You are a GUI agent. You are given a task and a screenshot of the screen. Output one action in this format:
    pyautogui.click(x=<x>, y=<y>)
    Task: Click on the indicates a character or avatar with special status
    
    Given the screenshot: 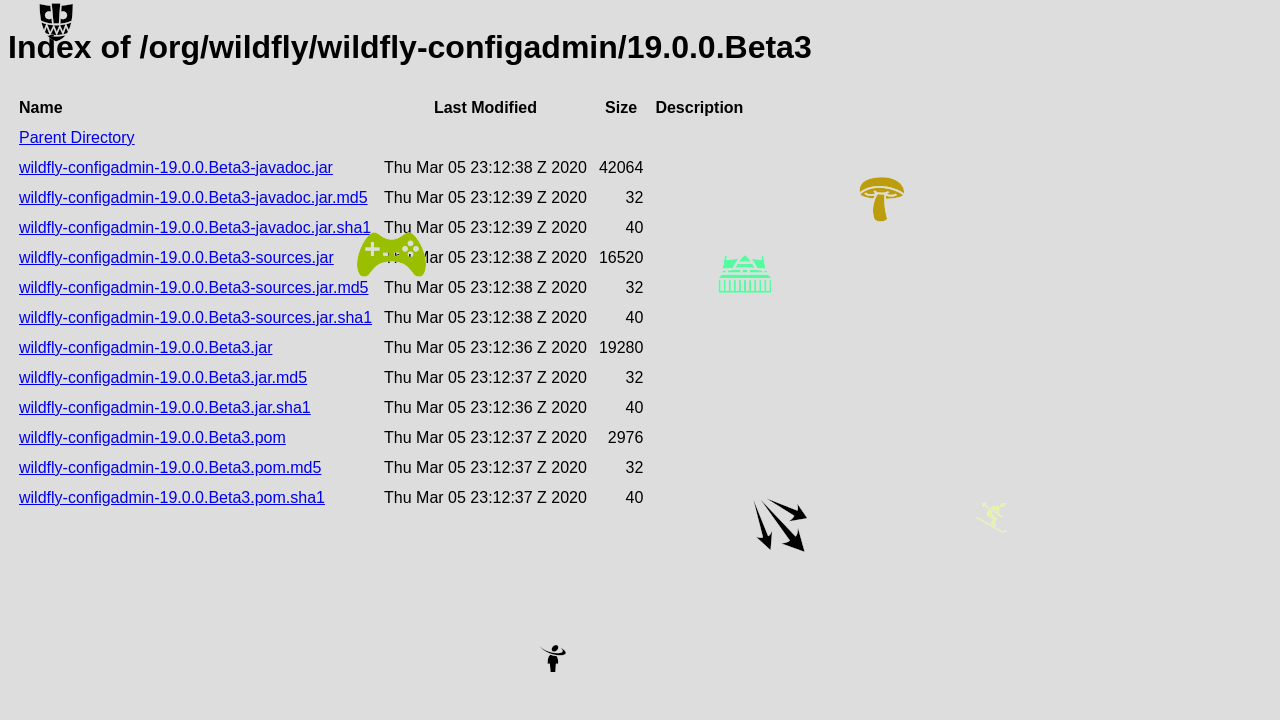 What is the action you would take?
    pyautogui.click(x=552, y=658)
    